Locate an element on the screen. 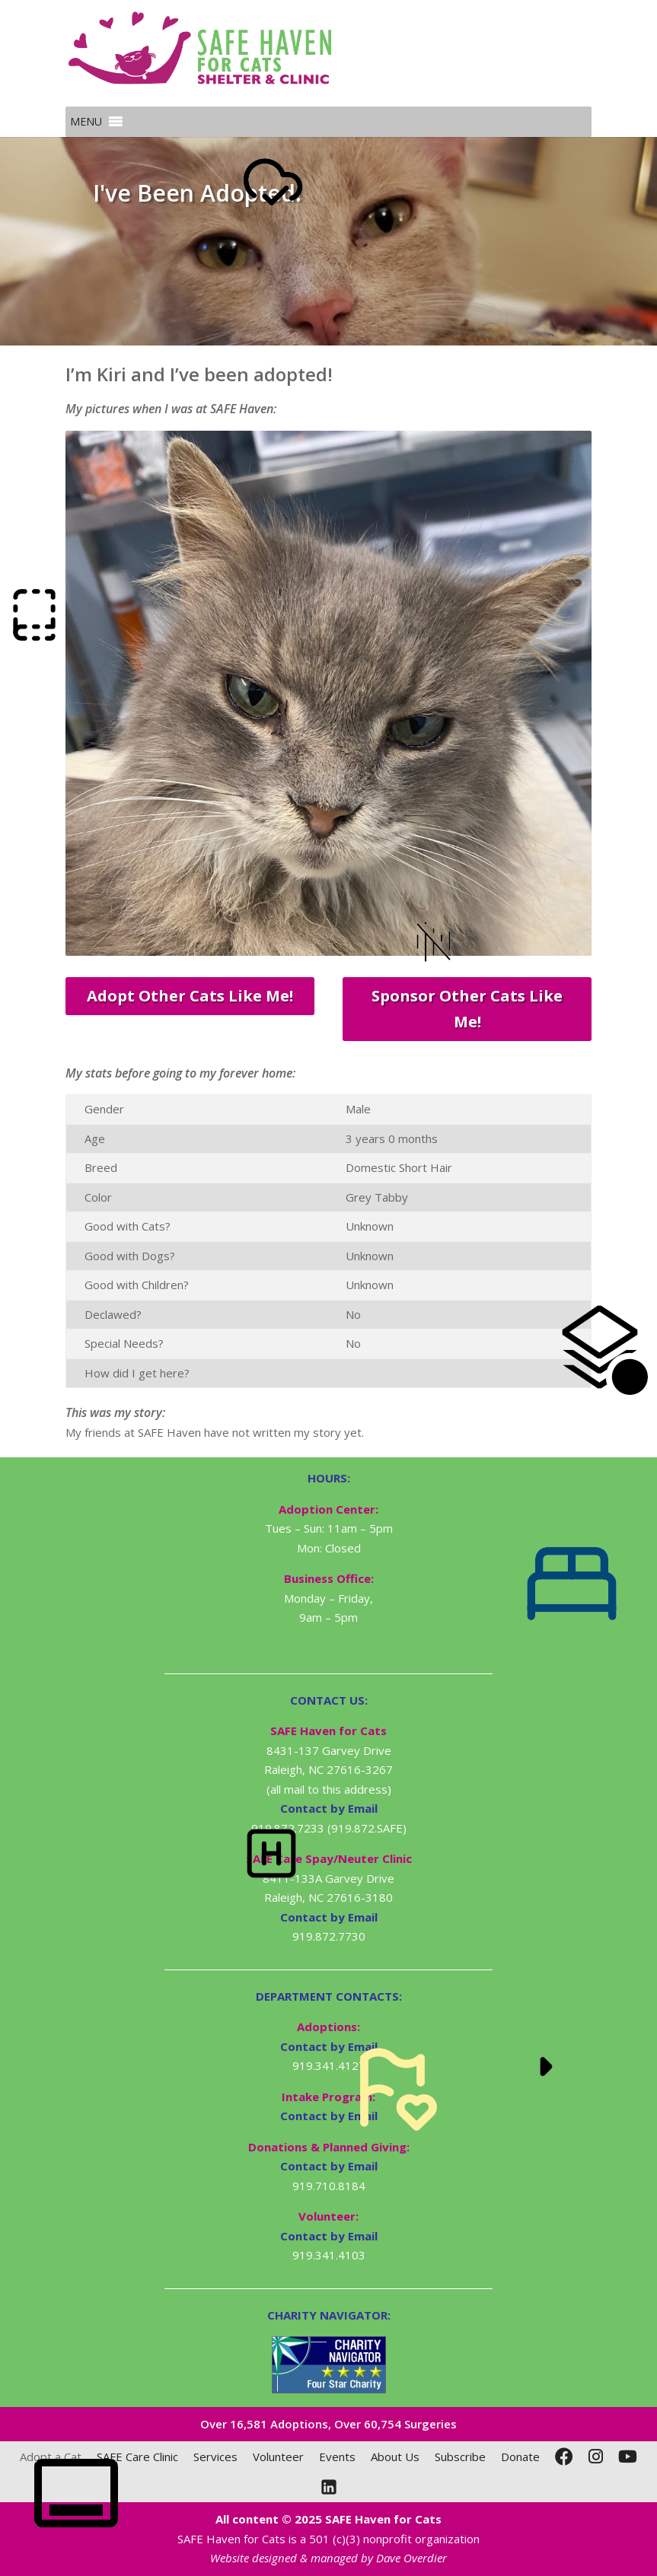  file successfully synced to cloud is located at coordinates (273, 180).